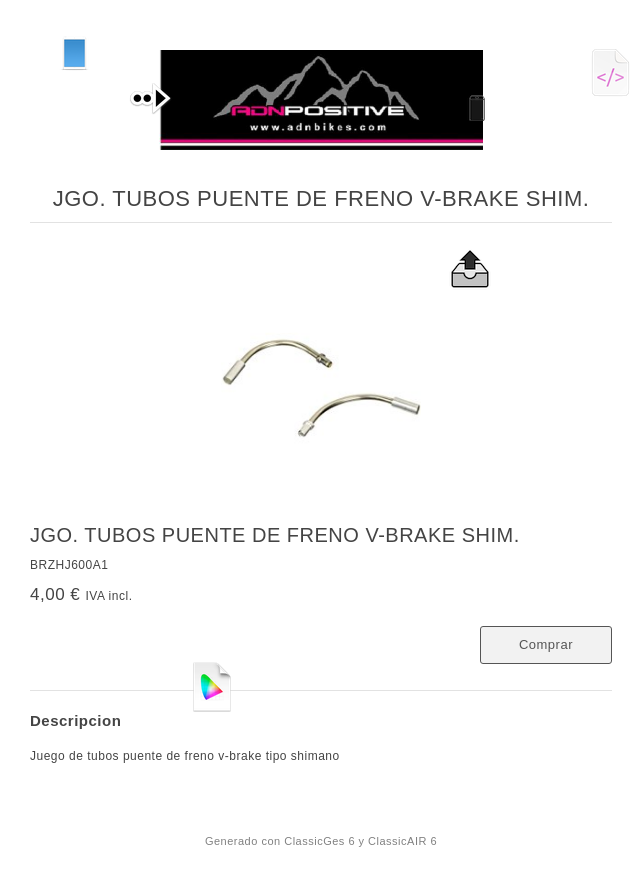 The height and width of the screenshot is (881, 642). Describe the element at coordinates (470, 271) in the screenshot. I see `view outgoing mail in your outbox` at that location.